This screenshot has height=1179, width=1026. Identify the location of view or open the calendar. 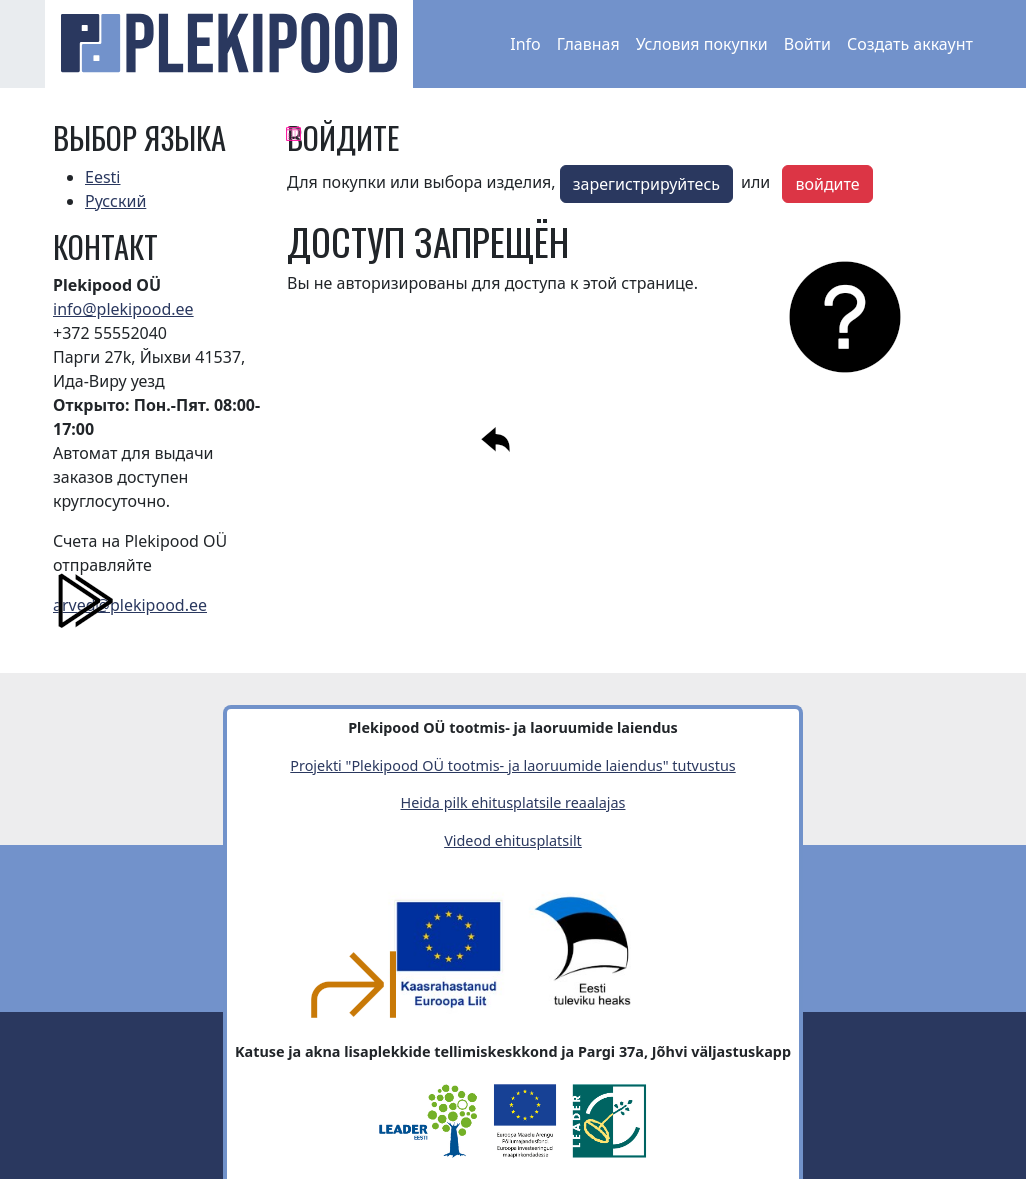
(293, 133).